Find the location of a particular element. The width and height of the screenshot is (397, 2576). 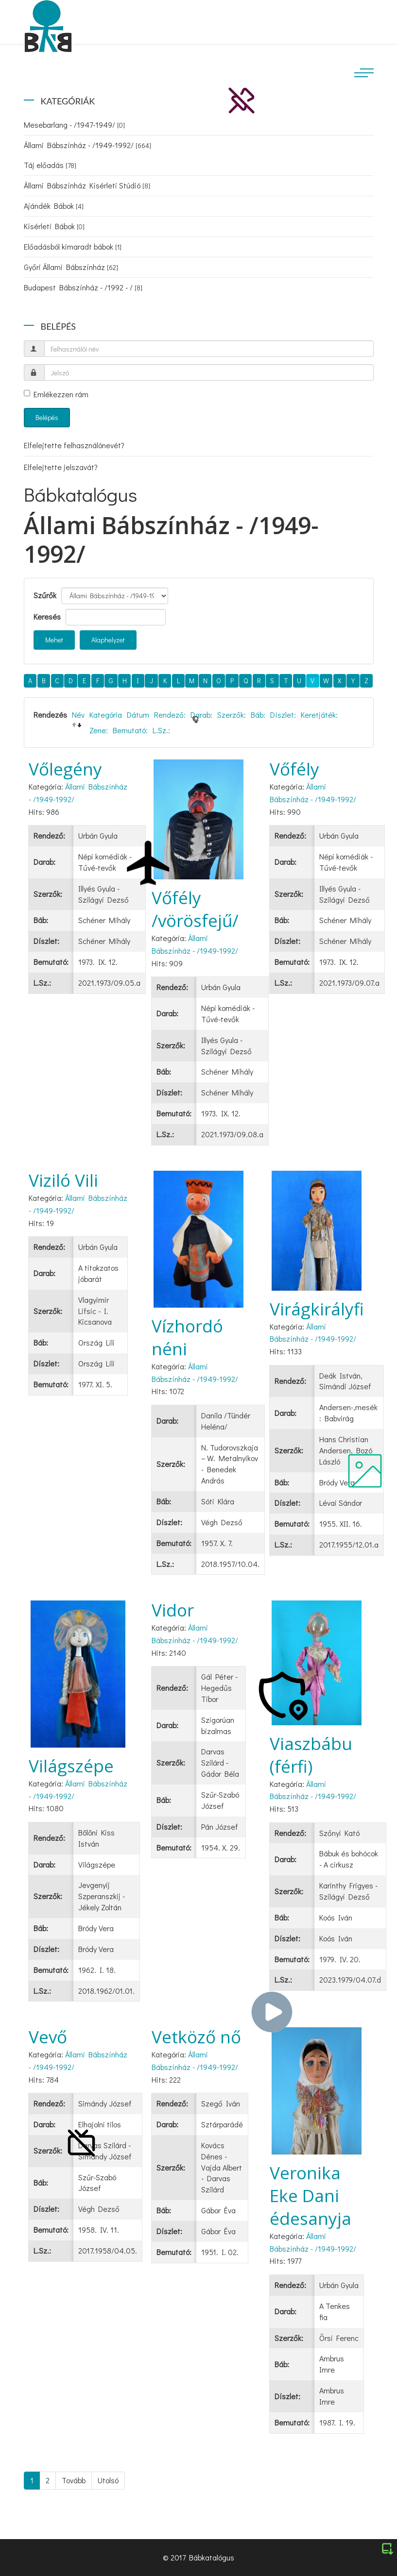

tv or display is currently off or disabled is located at coordinates (81, 2143).